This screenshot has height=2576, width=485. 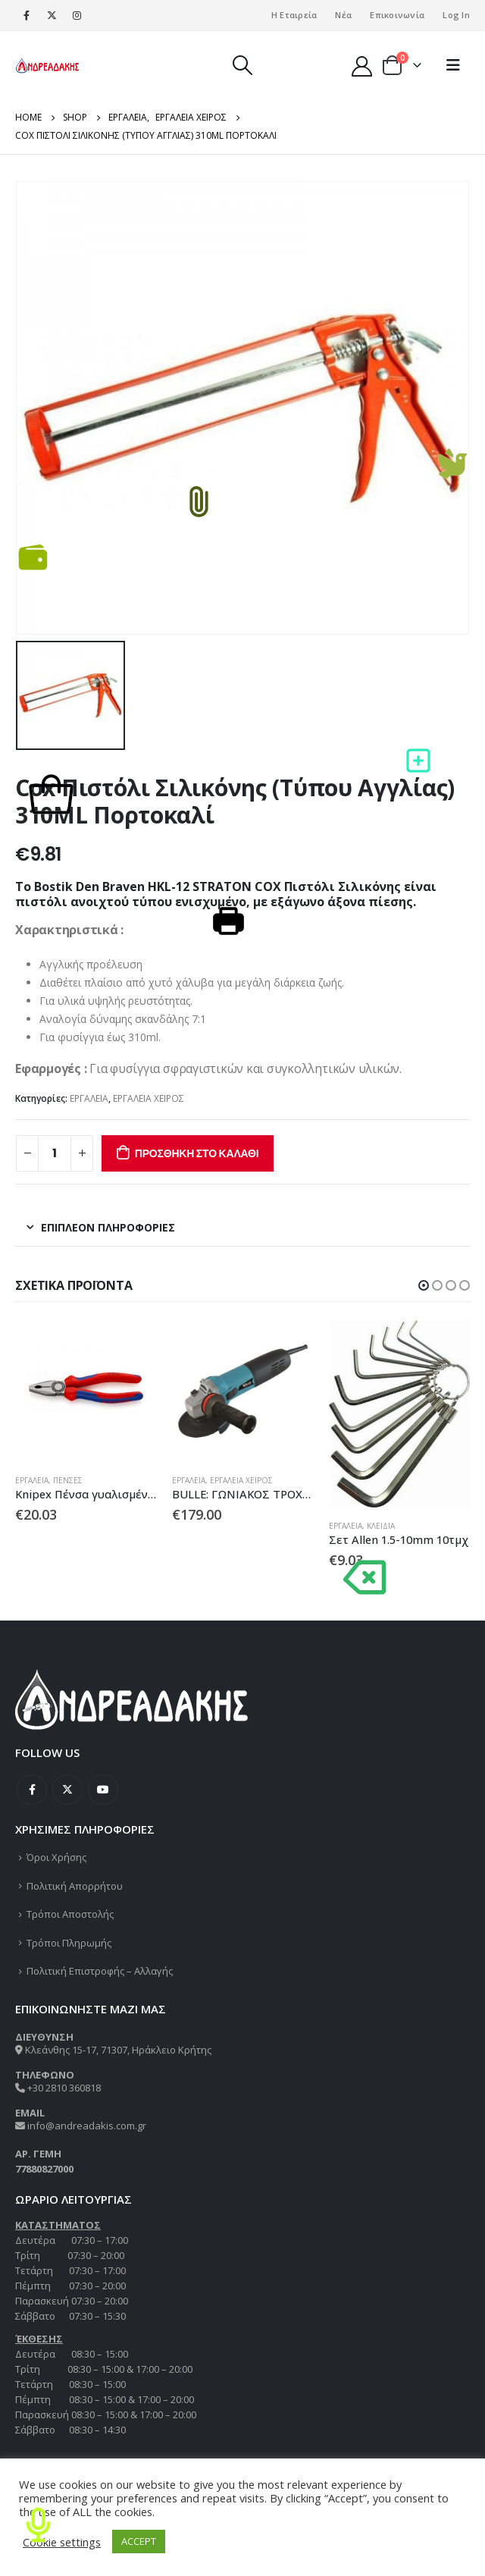 I want to click on add a new item or entry, so click(x=418, y=761).